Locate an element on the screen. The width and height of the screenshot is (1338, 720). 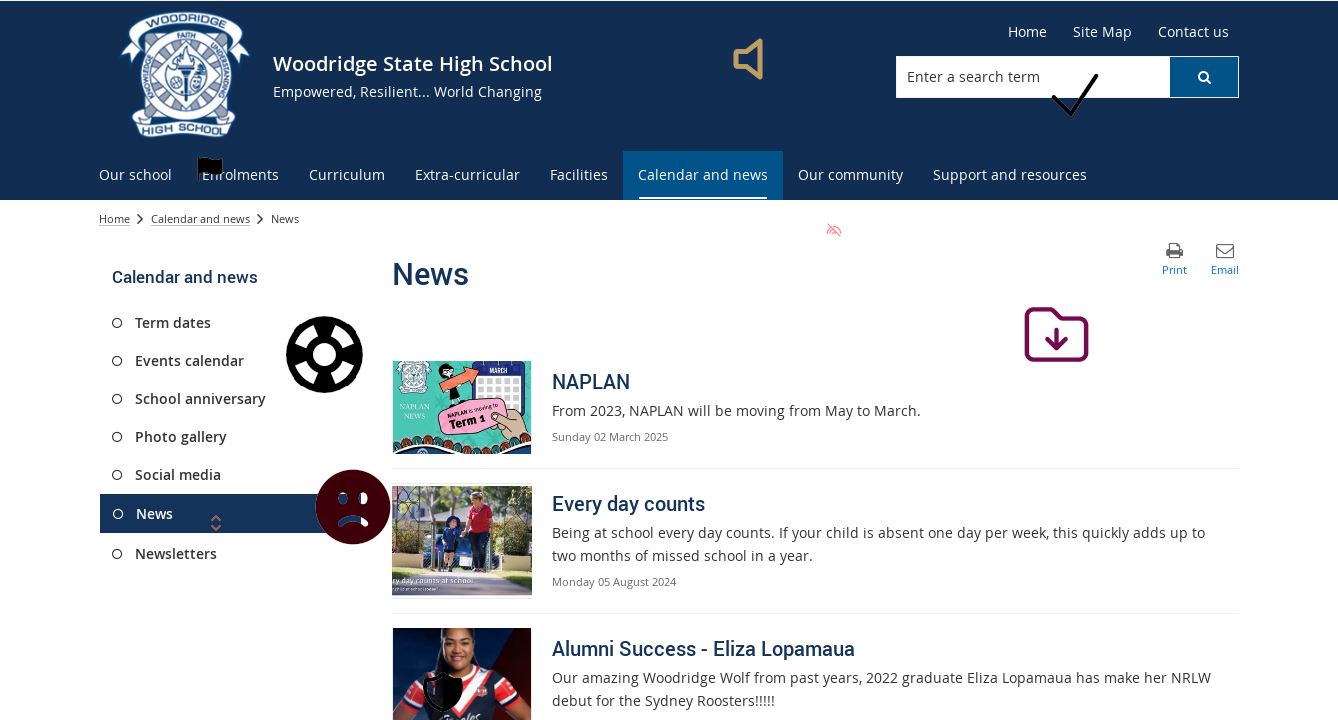
expand or collapse a dropdown menu is located at coordinates (216, 523).